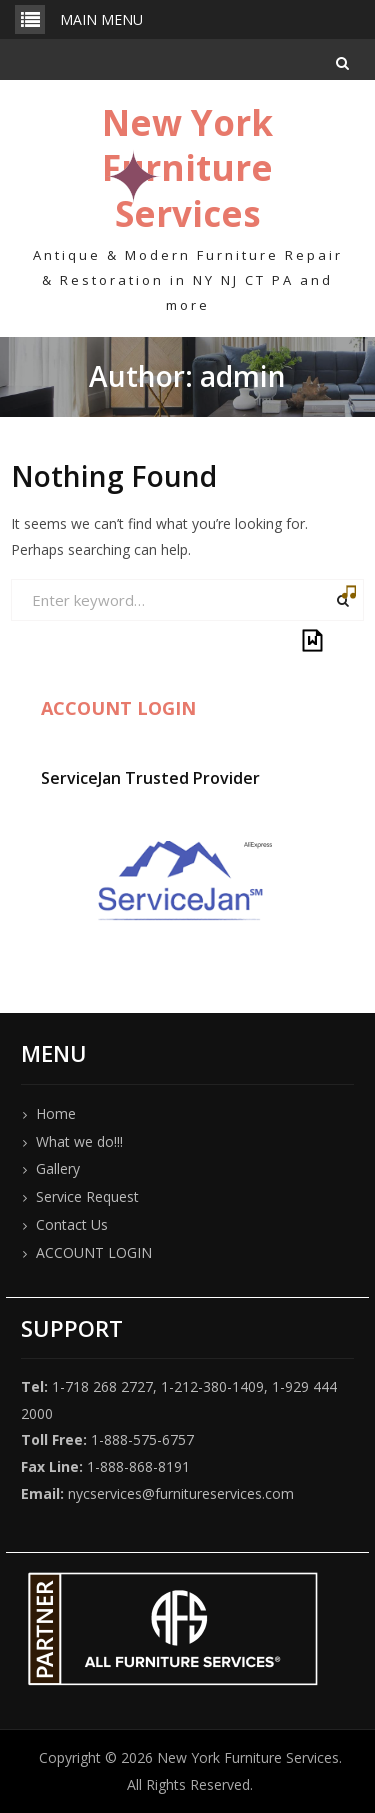 The image size is (375, 1813). I want to click on open the AliExpress shopping app, so click(258, 845).